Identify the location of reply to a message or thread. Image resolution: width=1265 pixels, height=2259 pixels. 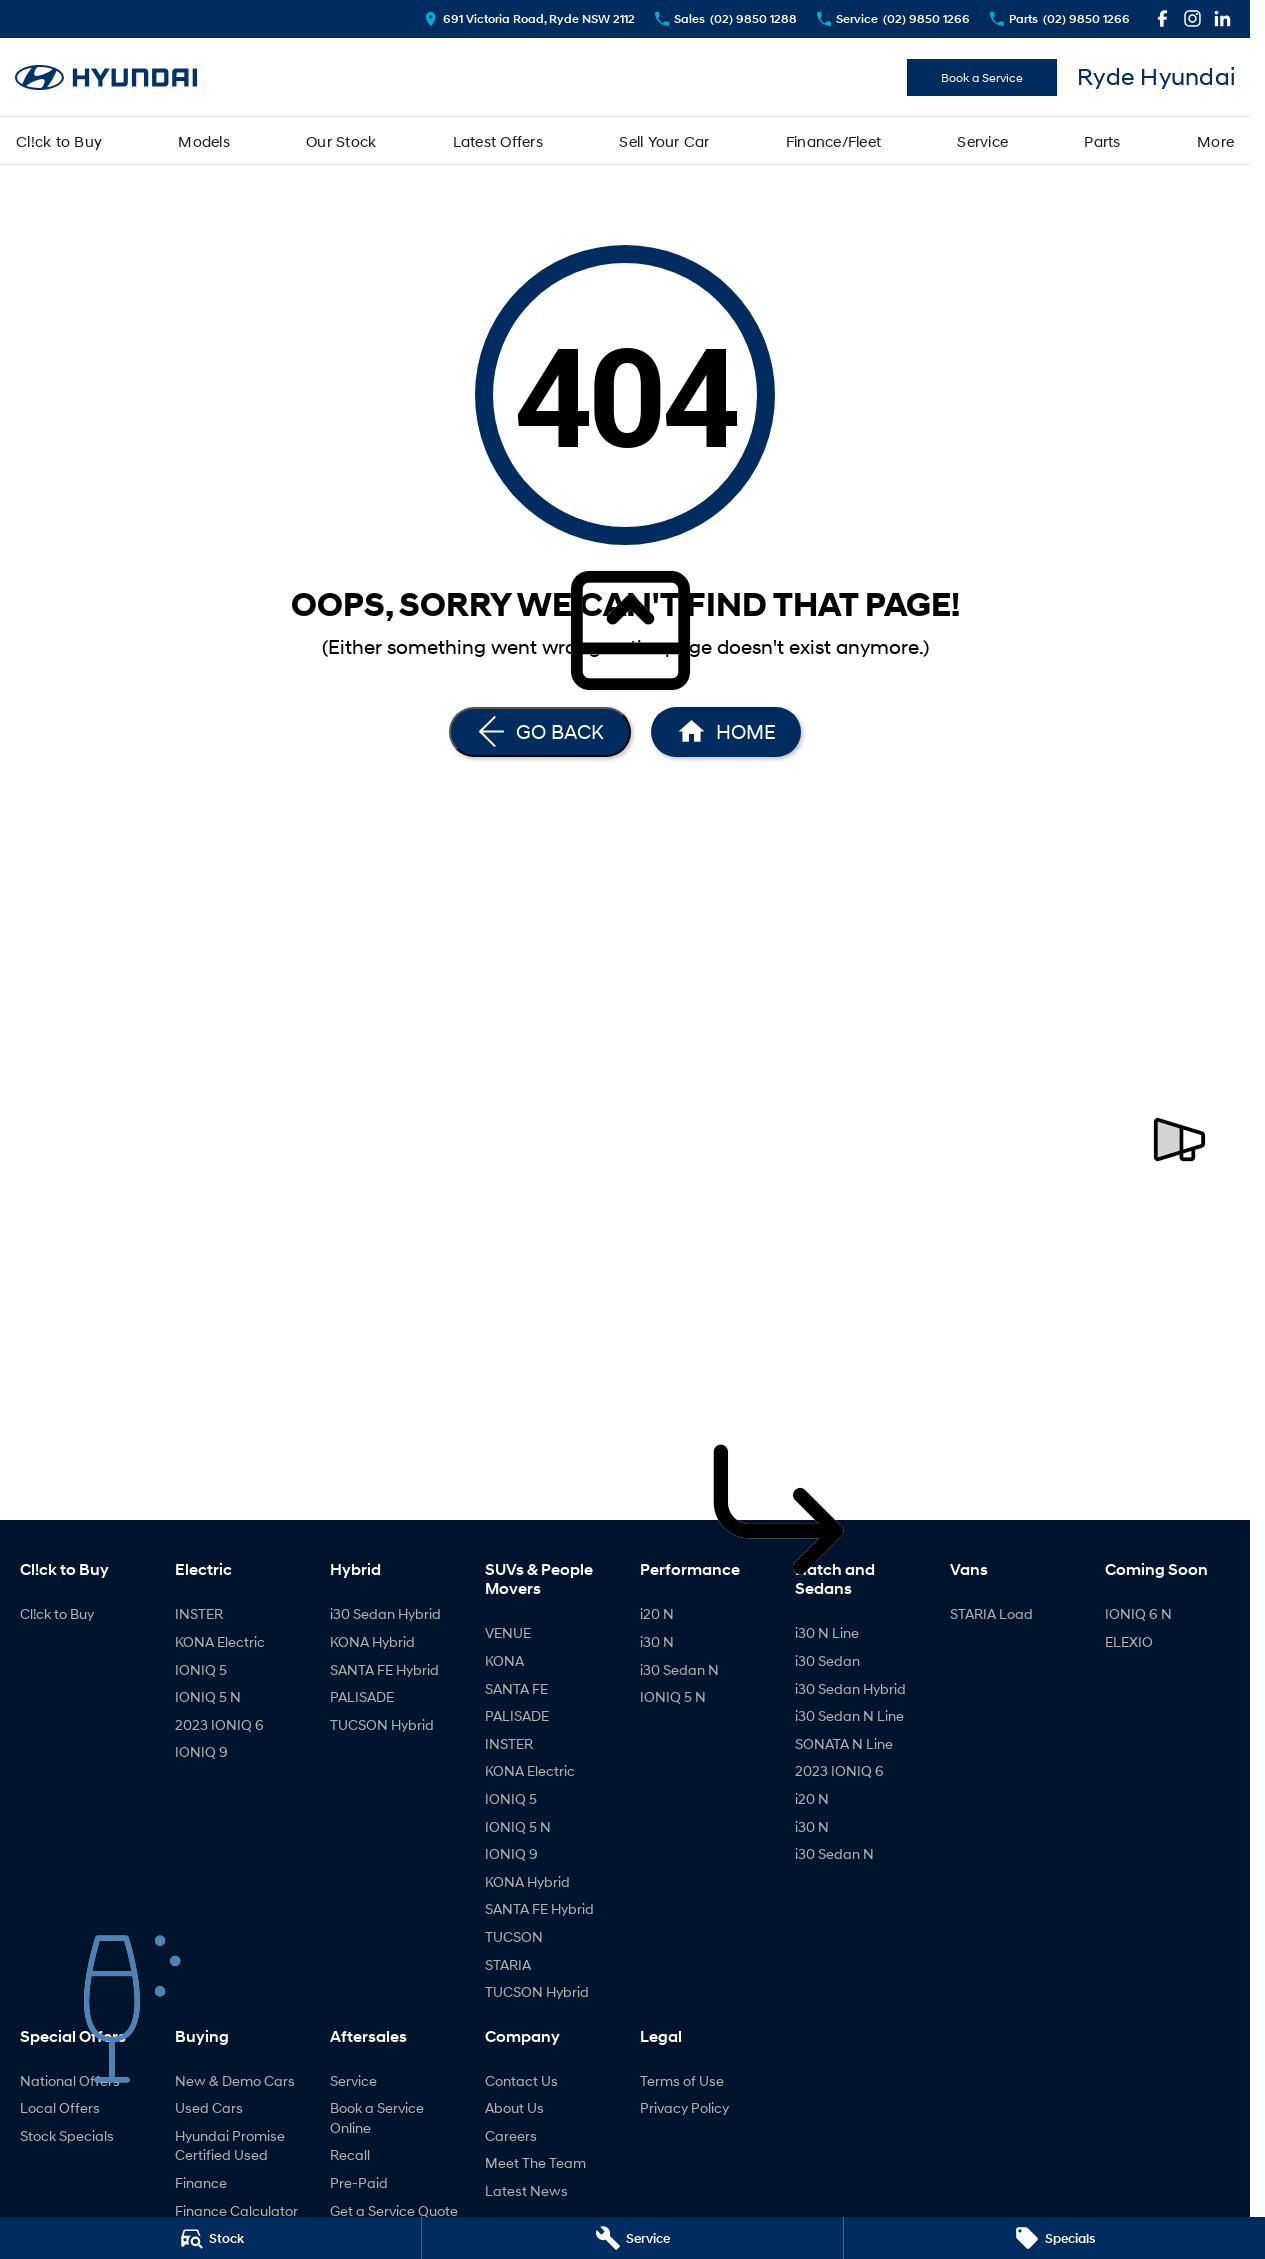
(778, 1509).